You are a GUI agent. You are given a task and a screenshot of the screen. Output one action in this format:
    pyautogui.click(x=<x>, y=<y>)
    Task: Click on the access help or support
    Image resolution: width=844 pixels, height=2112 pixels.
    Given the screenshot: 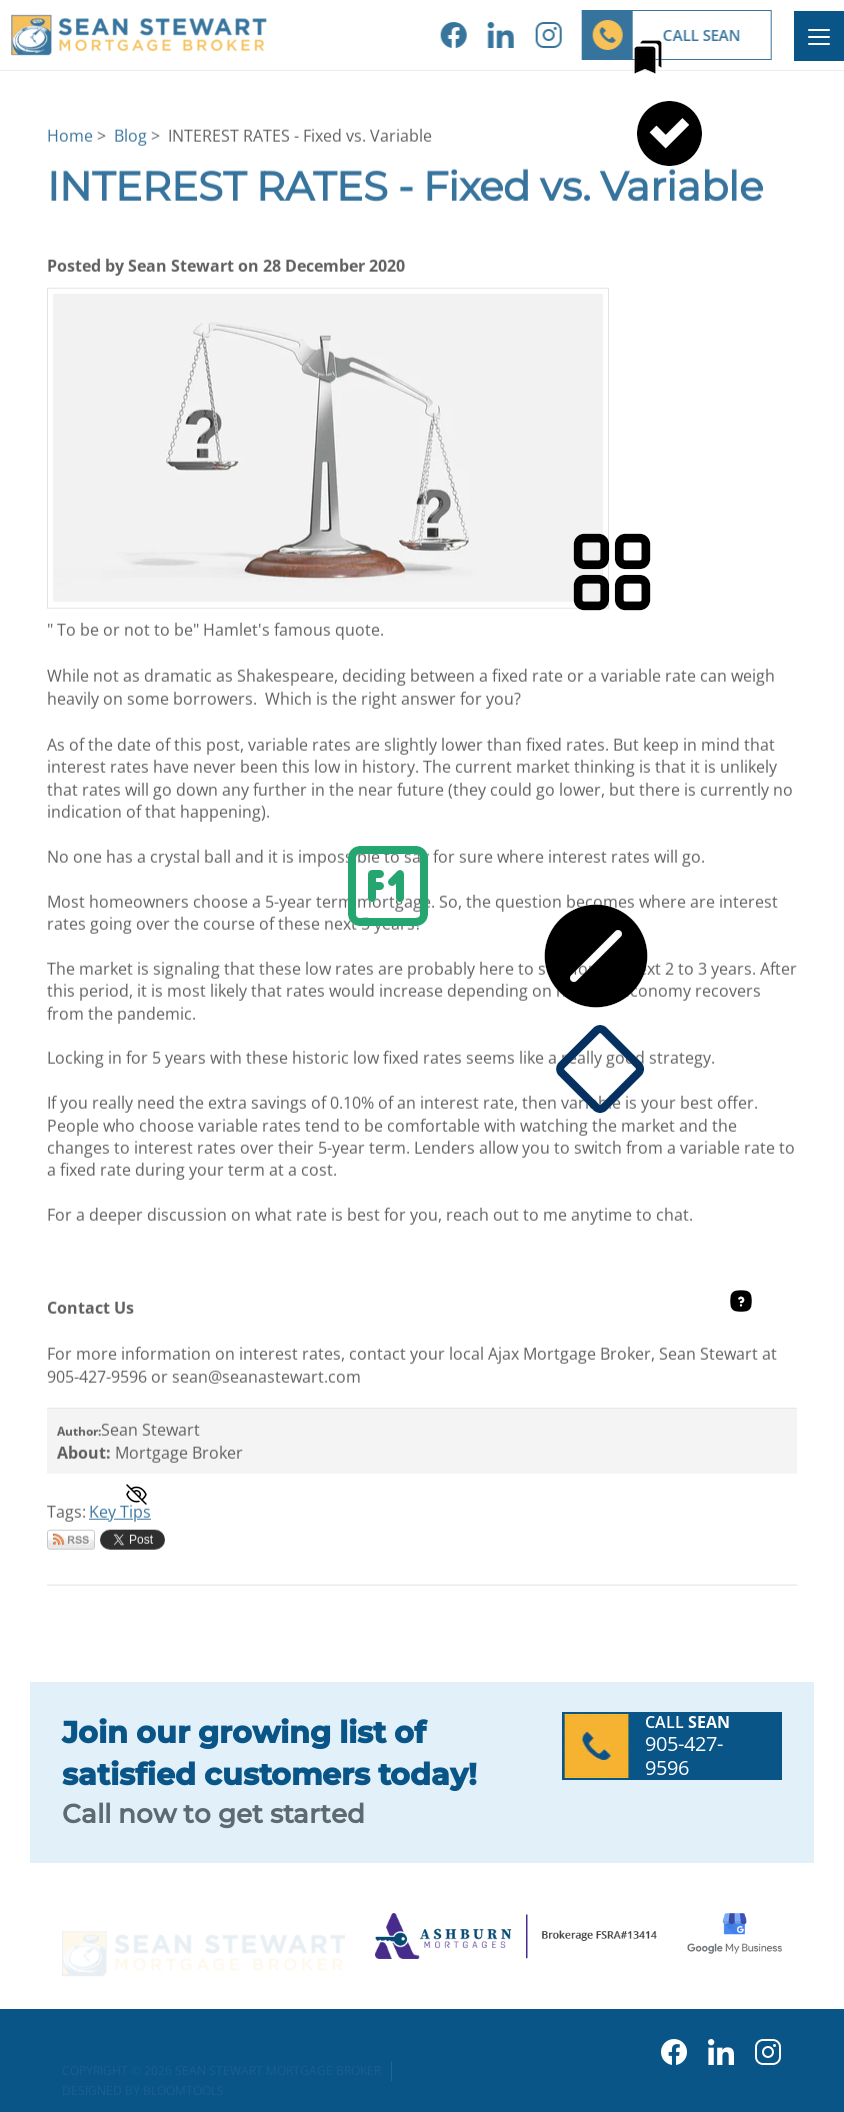 What is the action you would take?
    pyautogui.click(x=741, y=1301)
    